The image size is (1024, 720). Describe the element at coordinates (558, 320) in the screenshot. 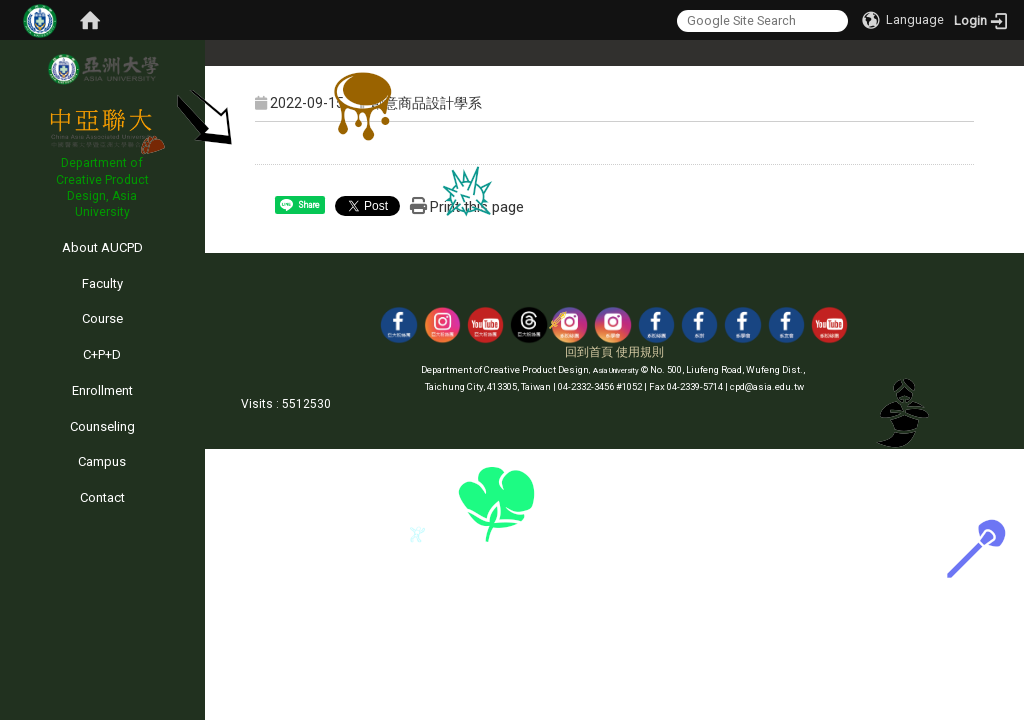

I see `equip a legendary or rare weapon` at that location.